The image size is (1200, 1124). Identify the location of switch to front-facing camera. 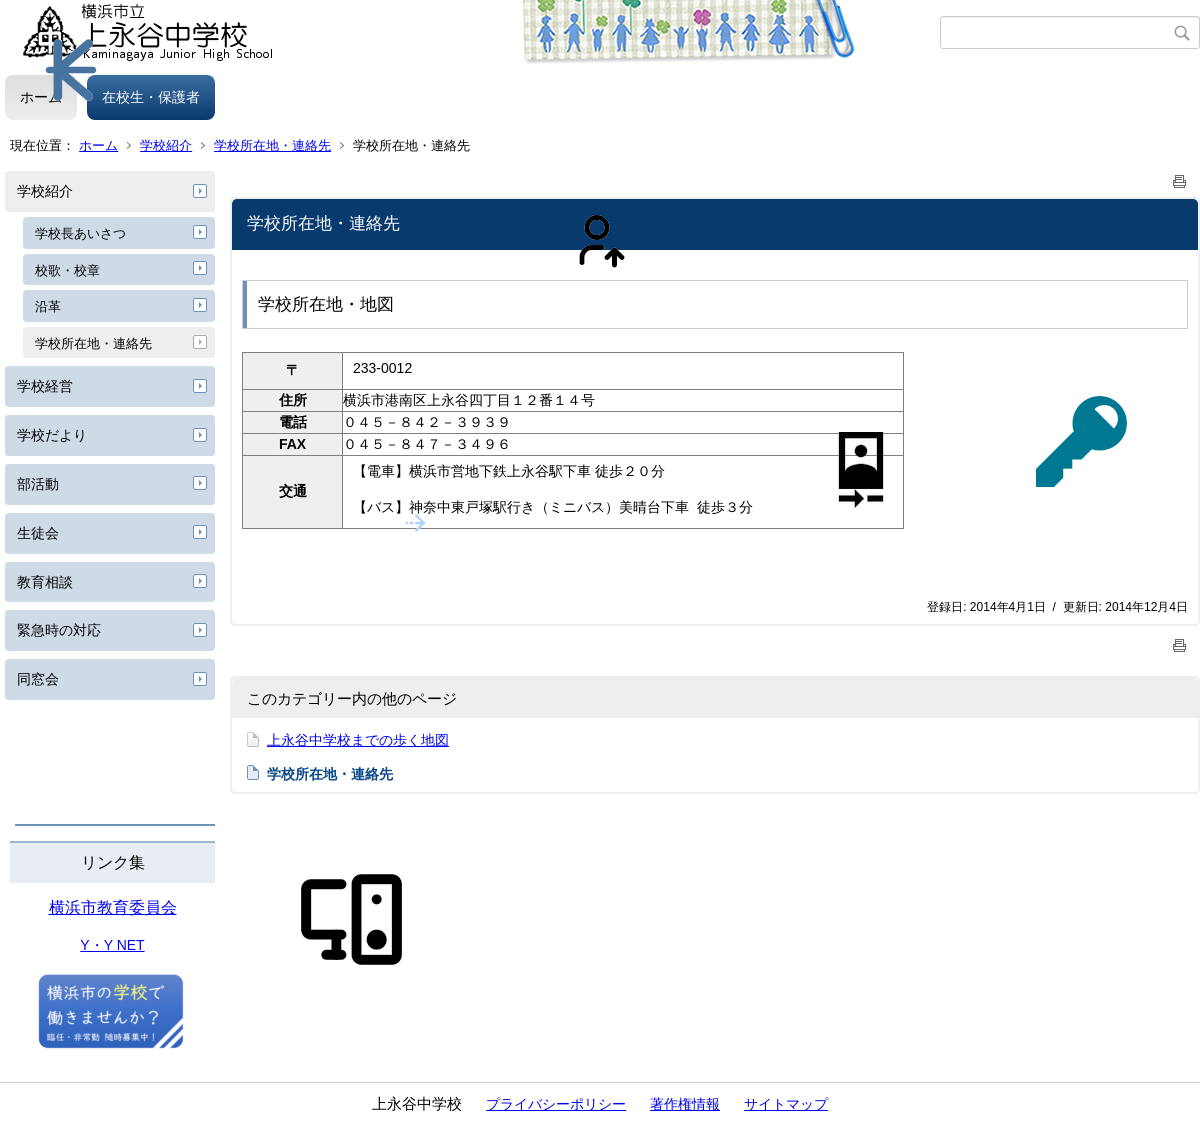
(861, 470).